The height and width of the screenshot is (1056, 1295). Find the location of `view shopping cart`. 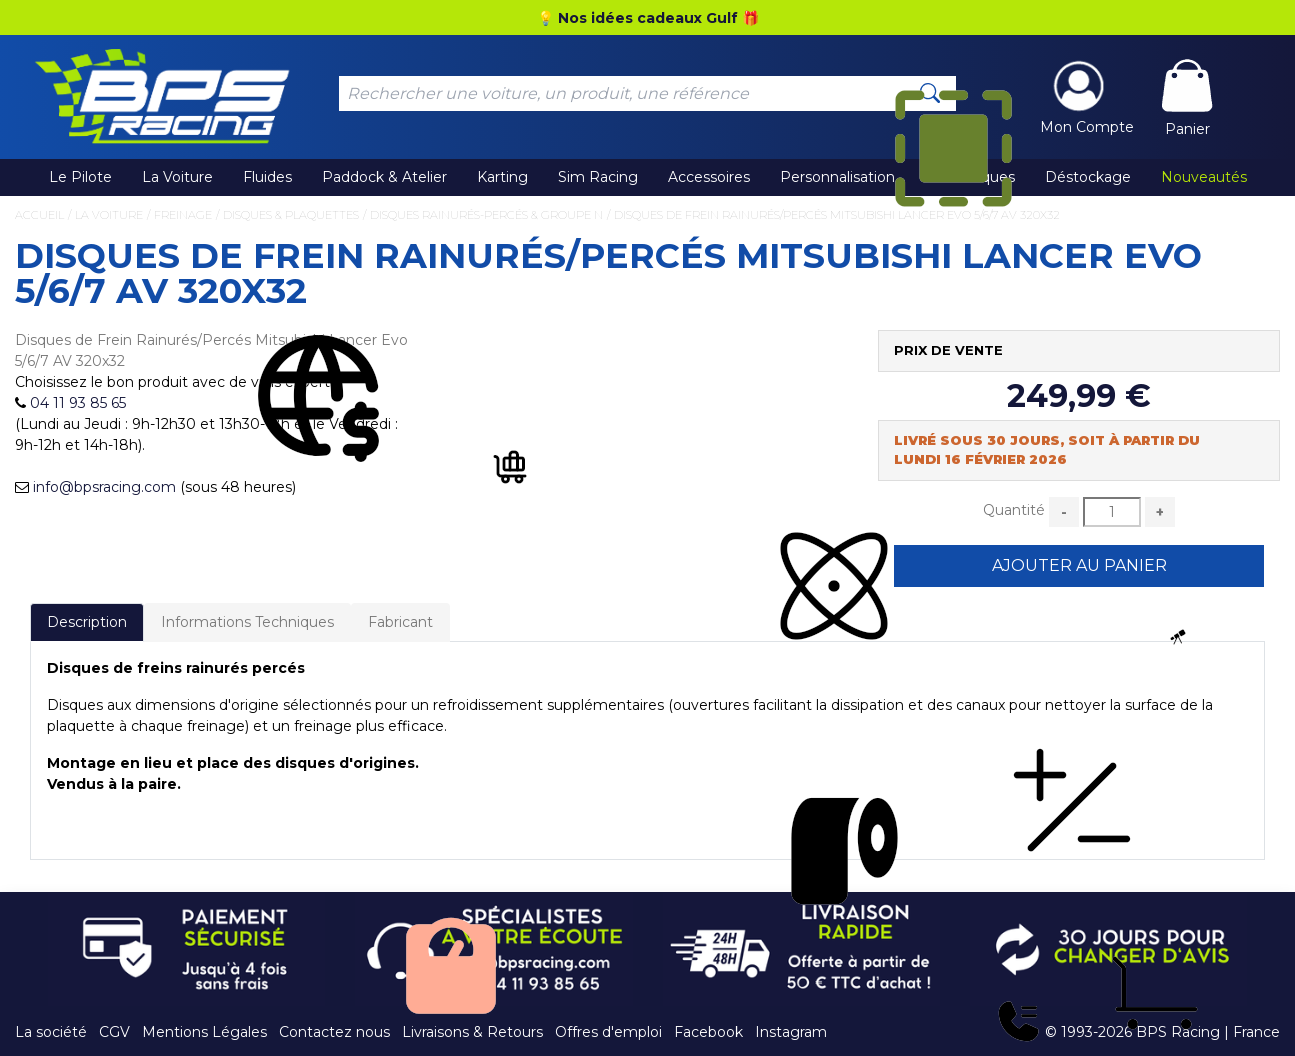

view shopping cart is located at coordinates (1153, 988).